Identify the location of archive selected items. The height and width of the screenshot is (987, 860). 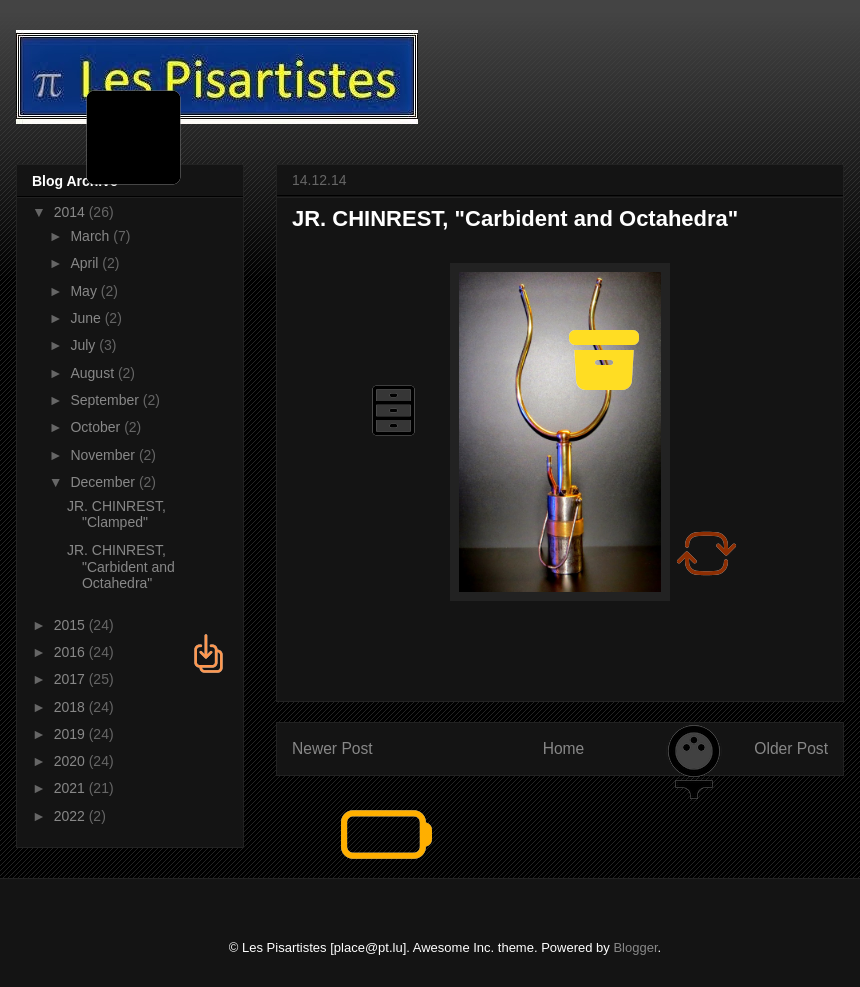
(604, 360).